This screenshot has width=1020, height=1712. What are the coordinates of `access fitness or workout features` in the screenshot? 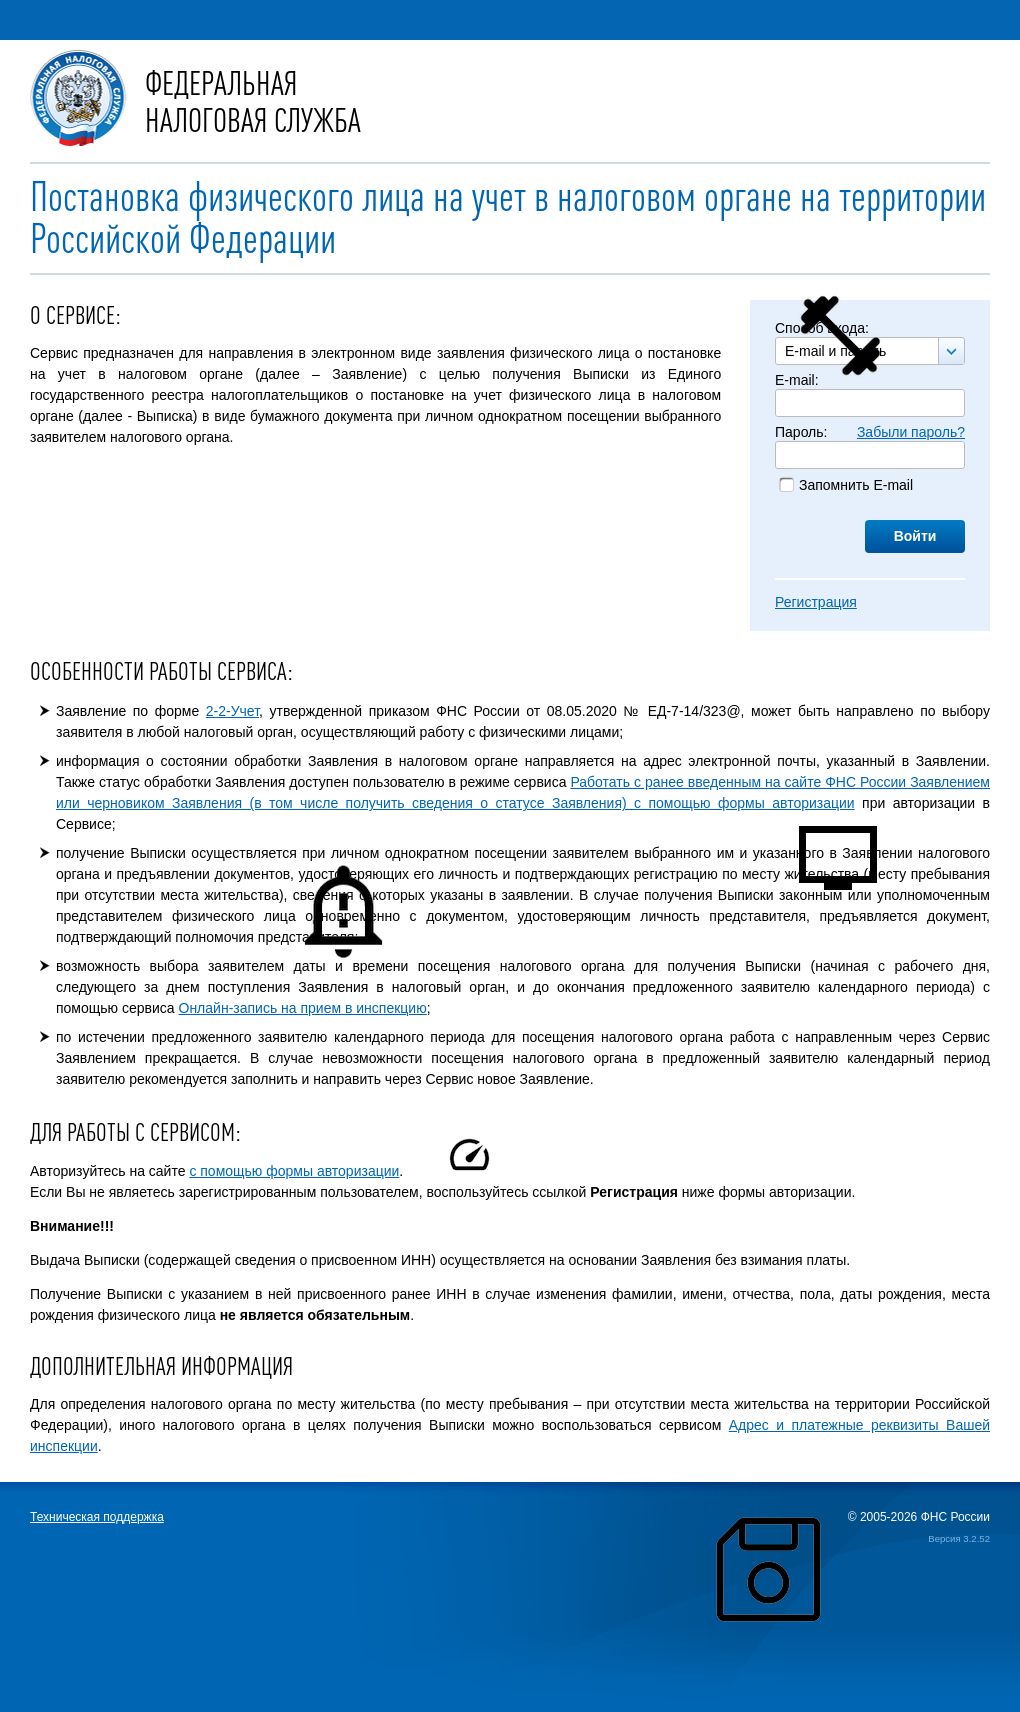 It's located at (840, 335).